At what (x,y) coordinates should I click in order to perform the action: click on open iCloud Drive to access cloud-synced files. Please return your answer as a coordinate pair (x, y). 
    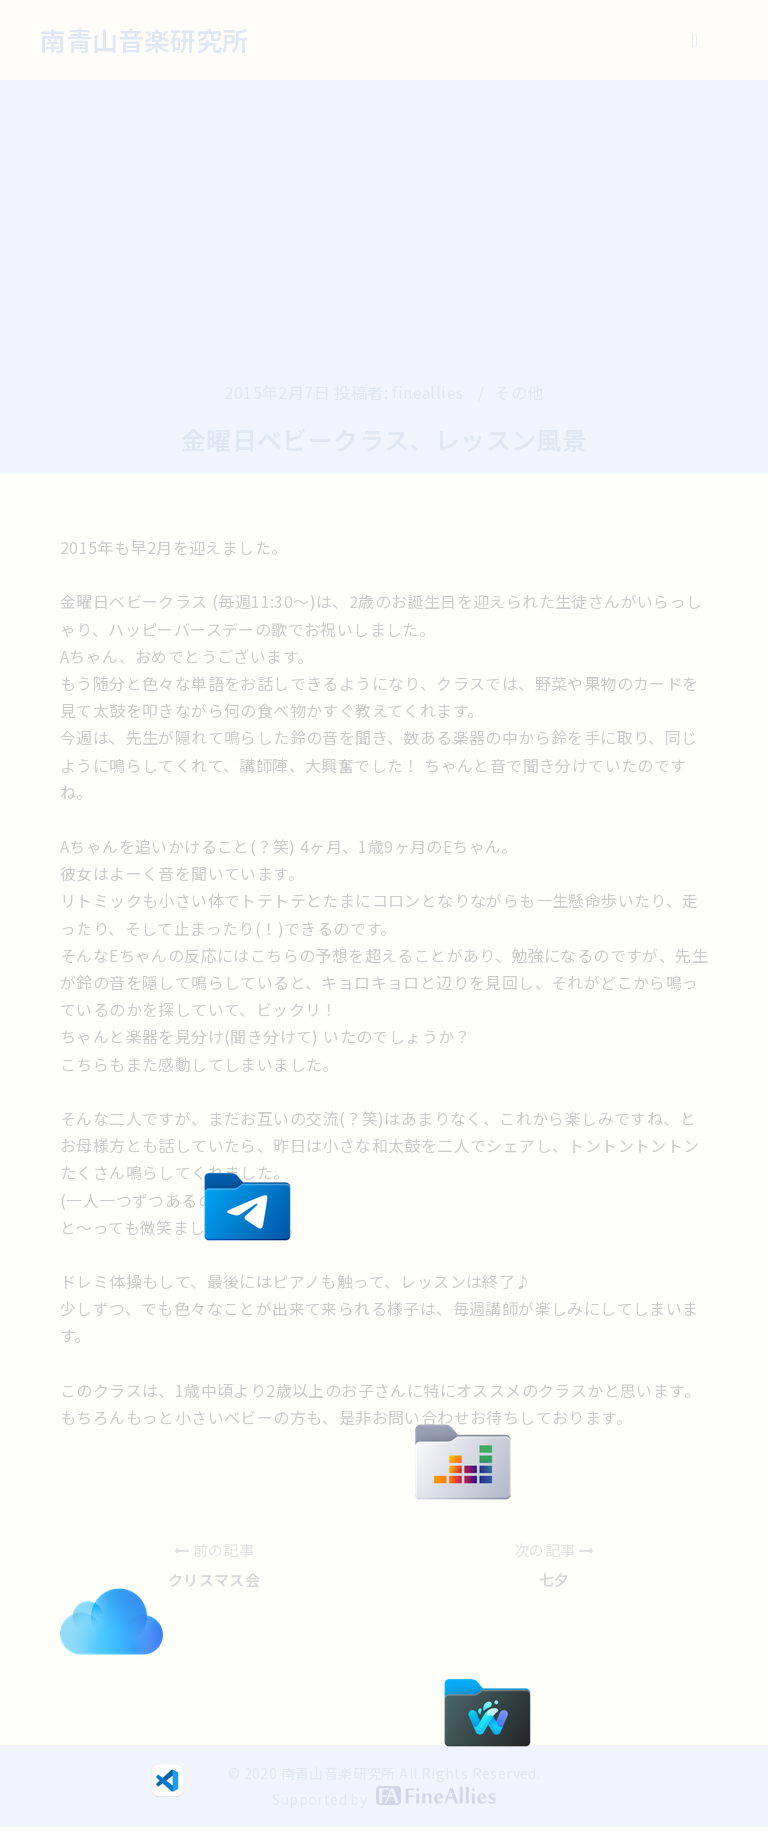
    Looking at the image, I should click on (111, 1621).